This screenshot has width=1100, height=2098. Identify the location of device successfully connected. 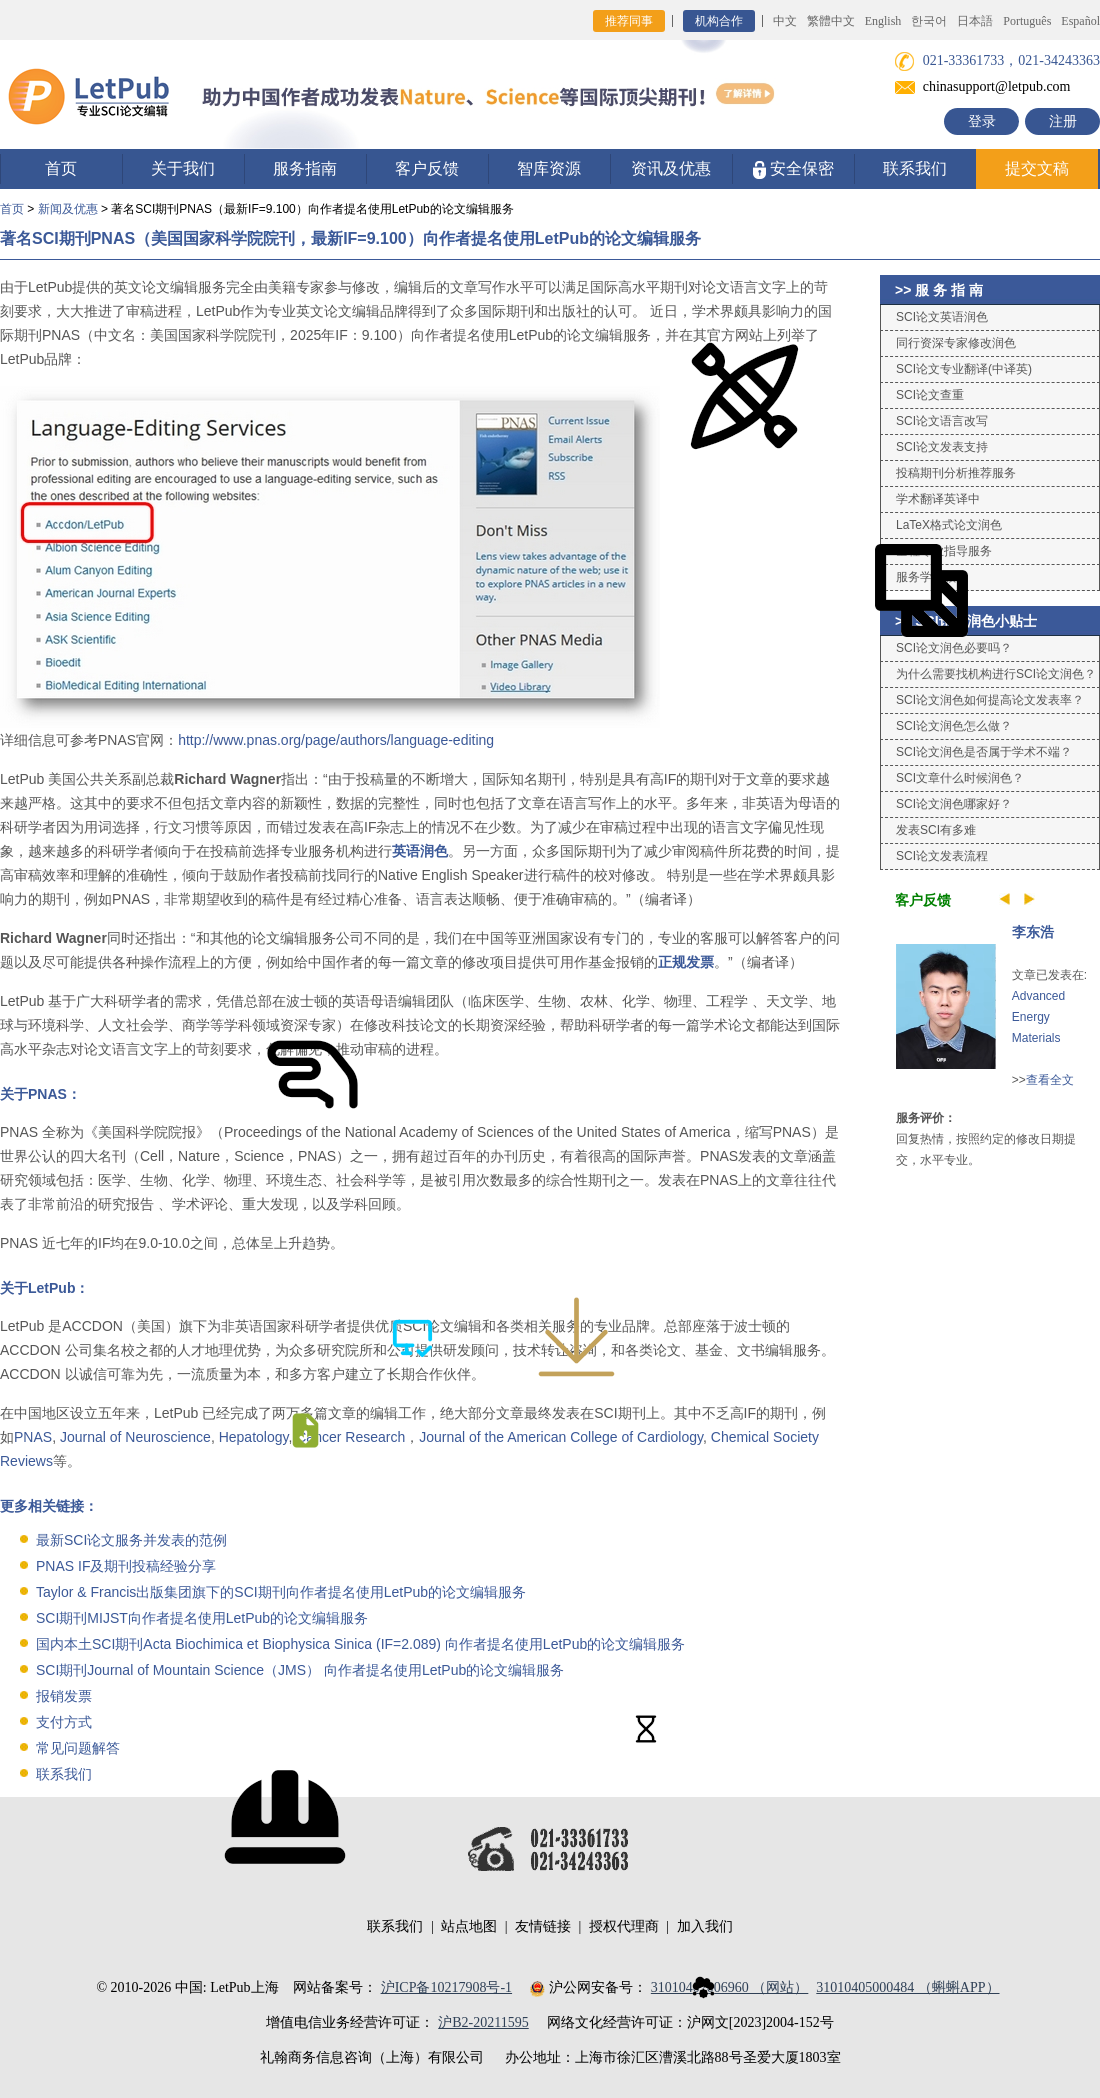
(412, 1337).